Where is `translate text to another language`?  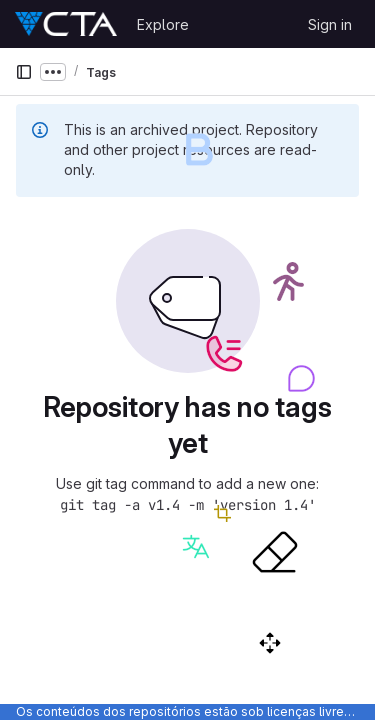 translate text to another language is located at coordinates (195, 547).